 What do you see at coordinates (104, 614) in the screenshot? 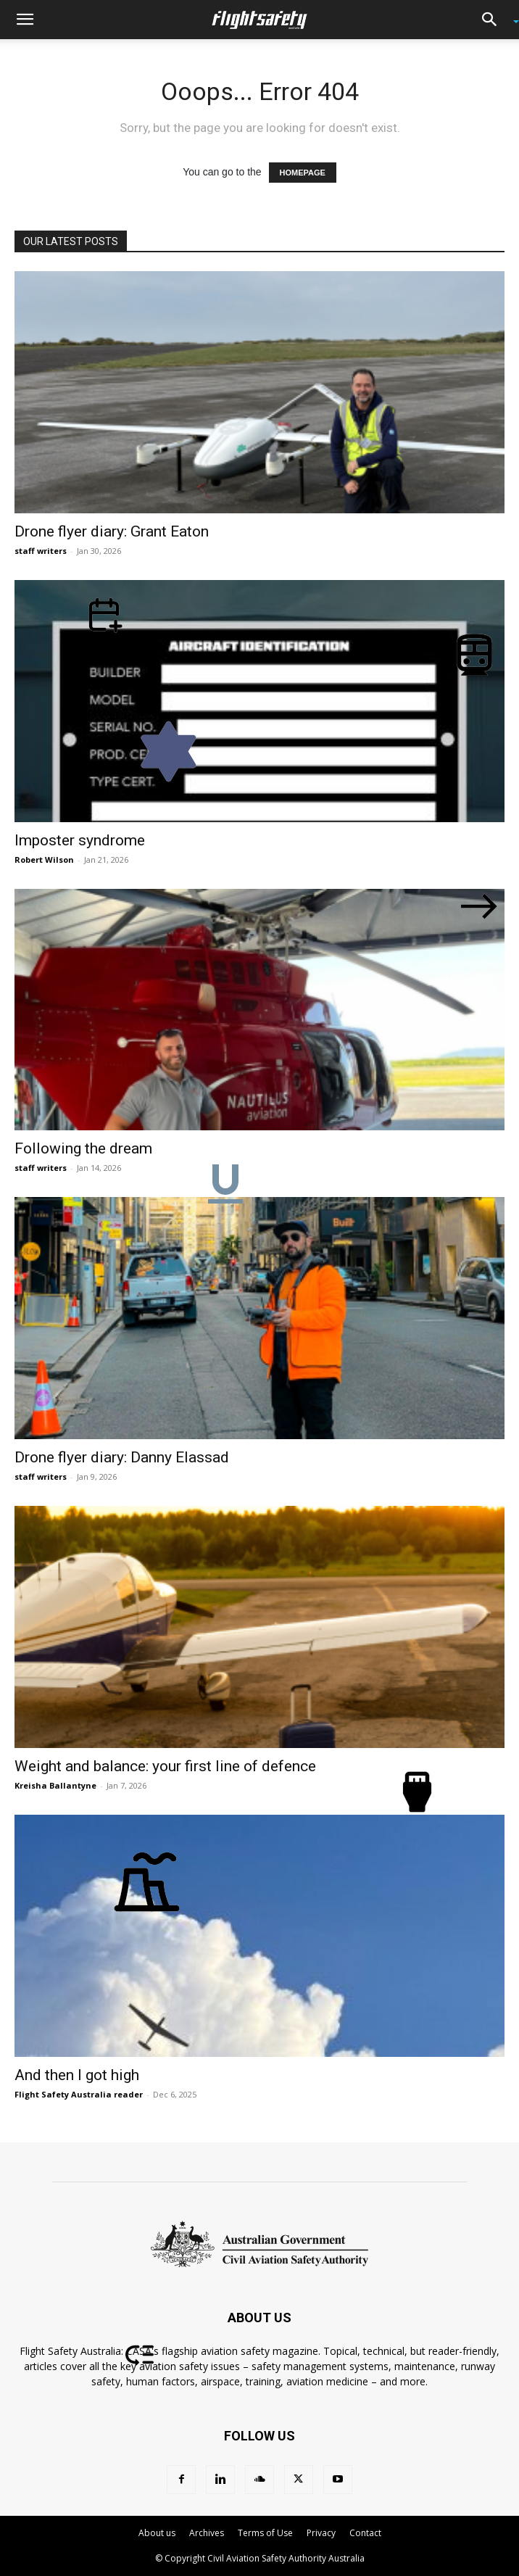
I see `add a new event to calendar` at bounding box center [104, 614].